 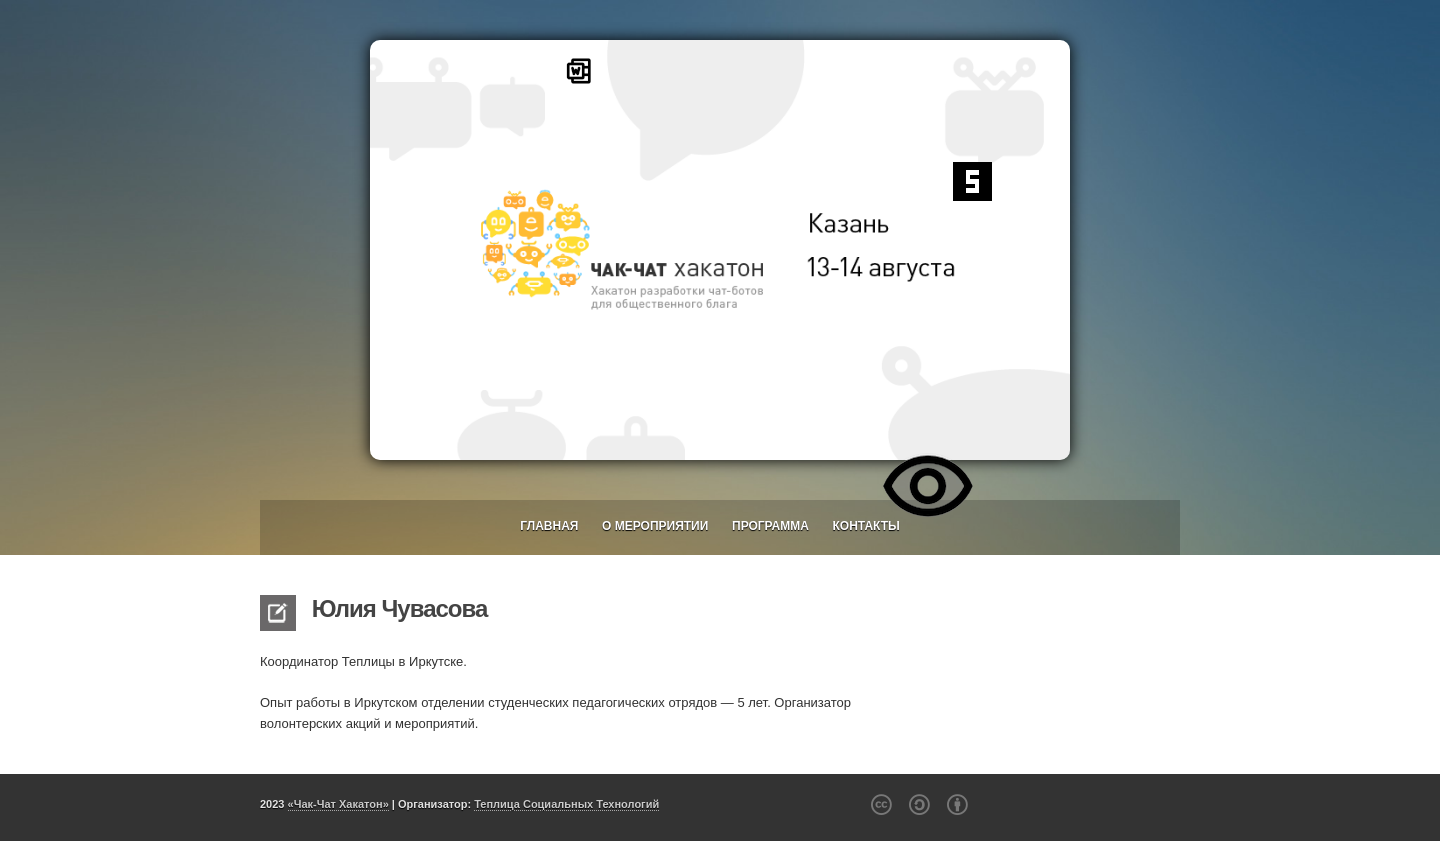 What do you see at coordinates (972, 181) in the screenshot?
I see `select image filter or preset number 5` at bounding box center [972, 181].